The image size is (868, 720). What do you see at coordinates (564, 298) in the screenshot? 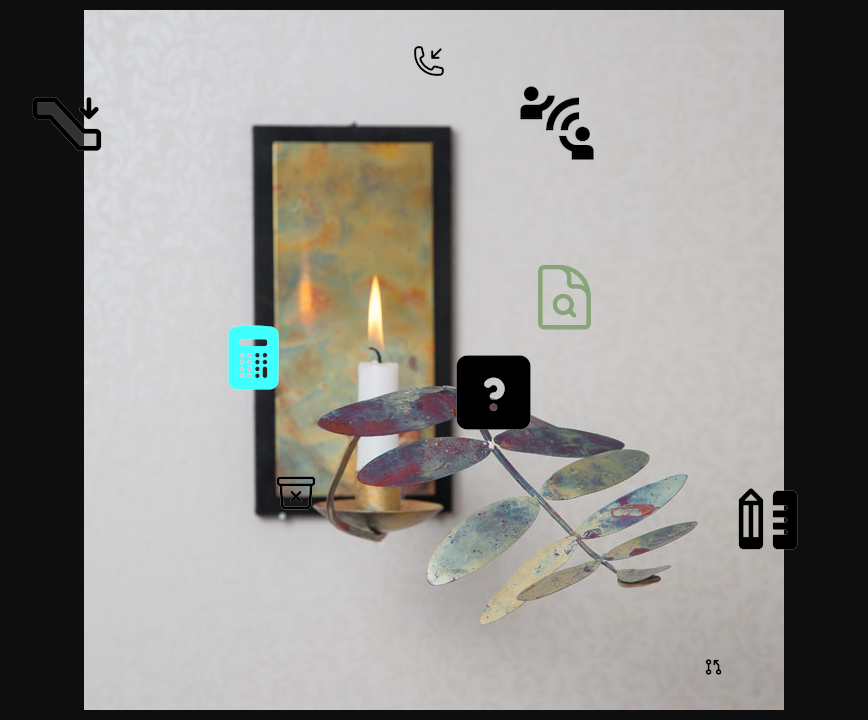
I see `search within a document` at bounding box center [564, 298].